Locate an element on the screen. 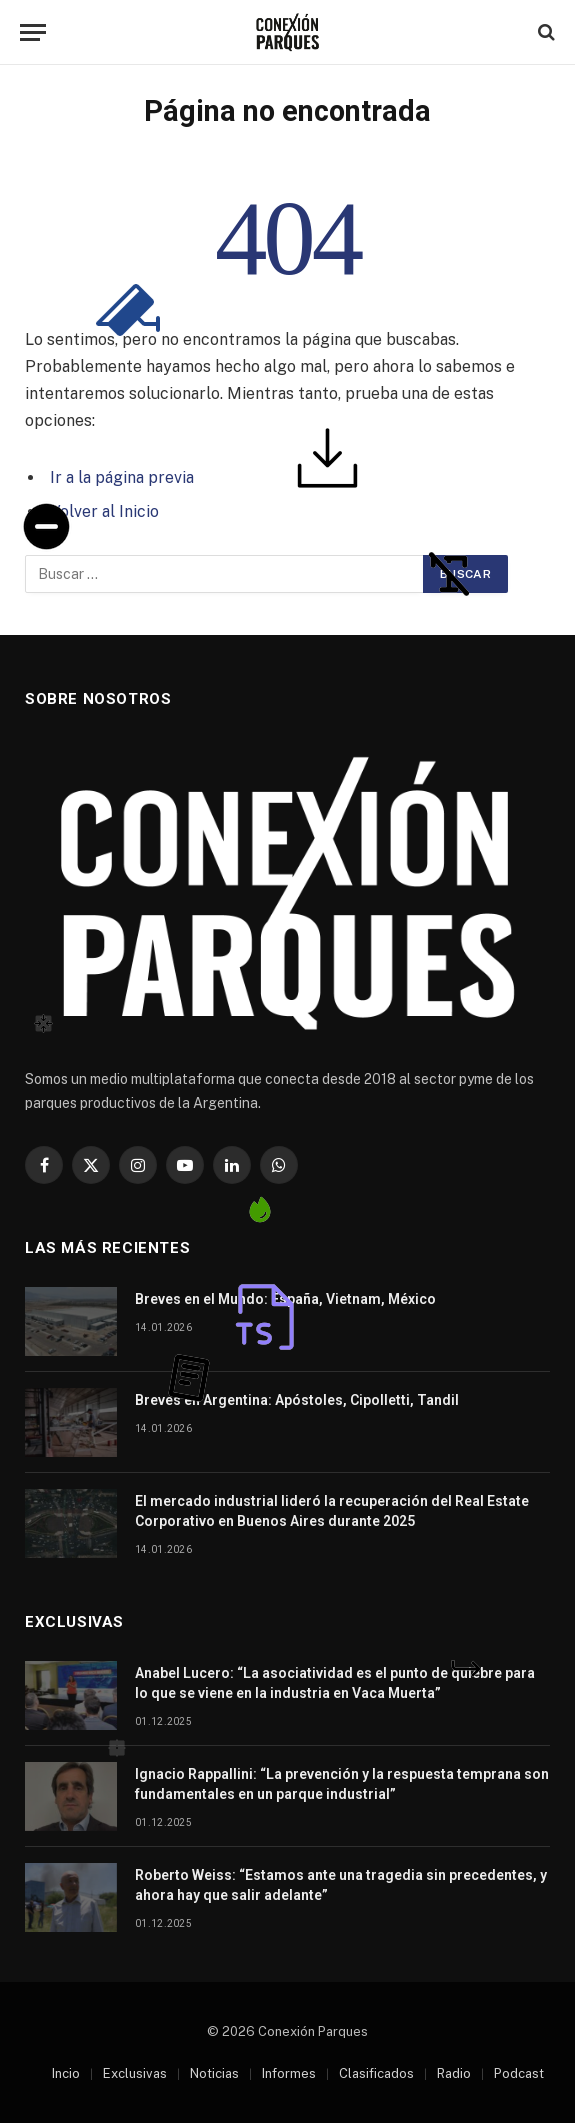 Image resolution: width=575 pixels, height=2123 pixels. download a file is located at coordinates (327, 460).